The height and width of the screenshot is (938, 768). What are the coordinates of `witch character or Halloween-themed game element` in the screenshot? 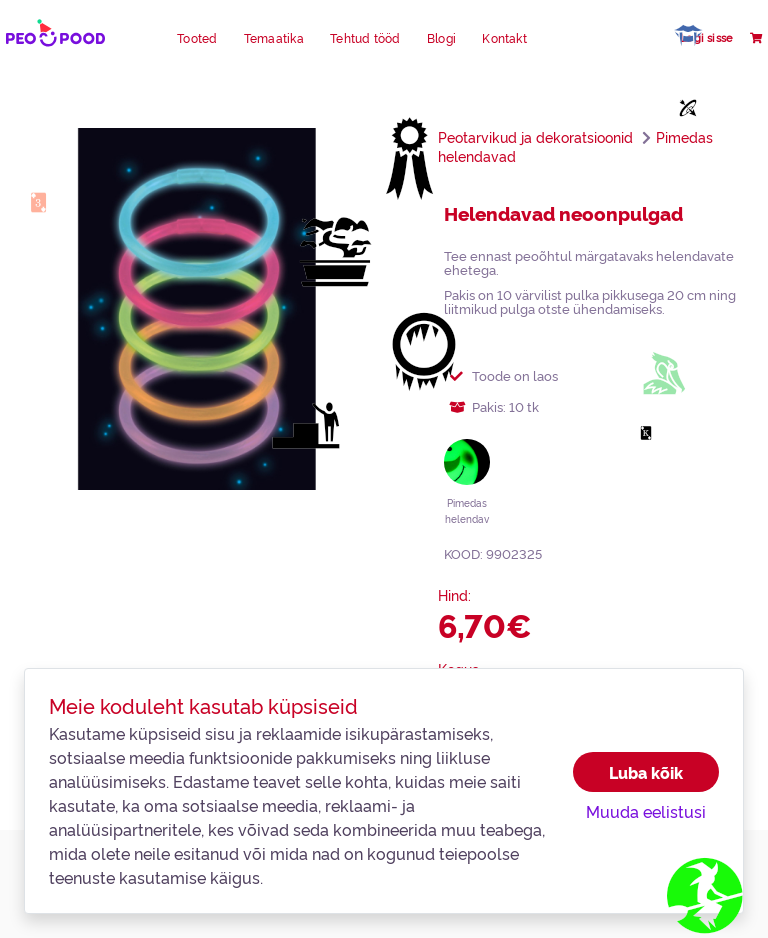 It's located at (705, 896).